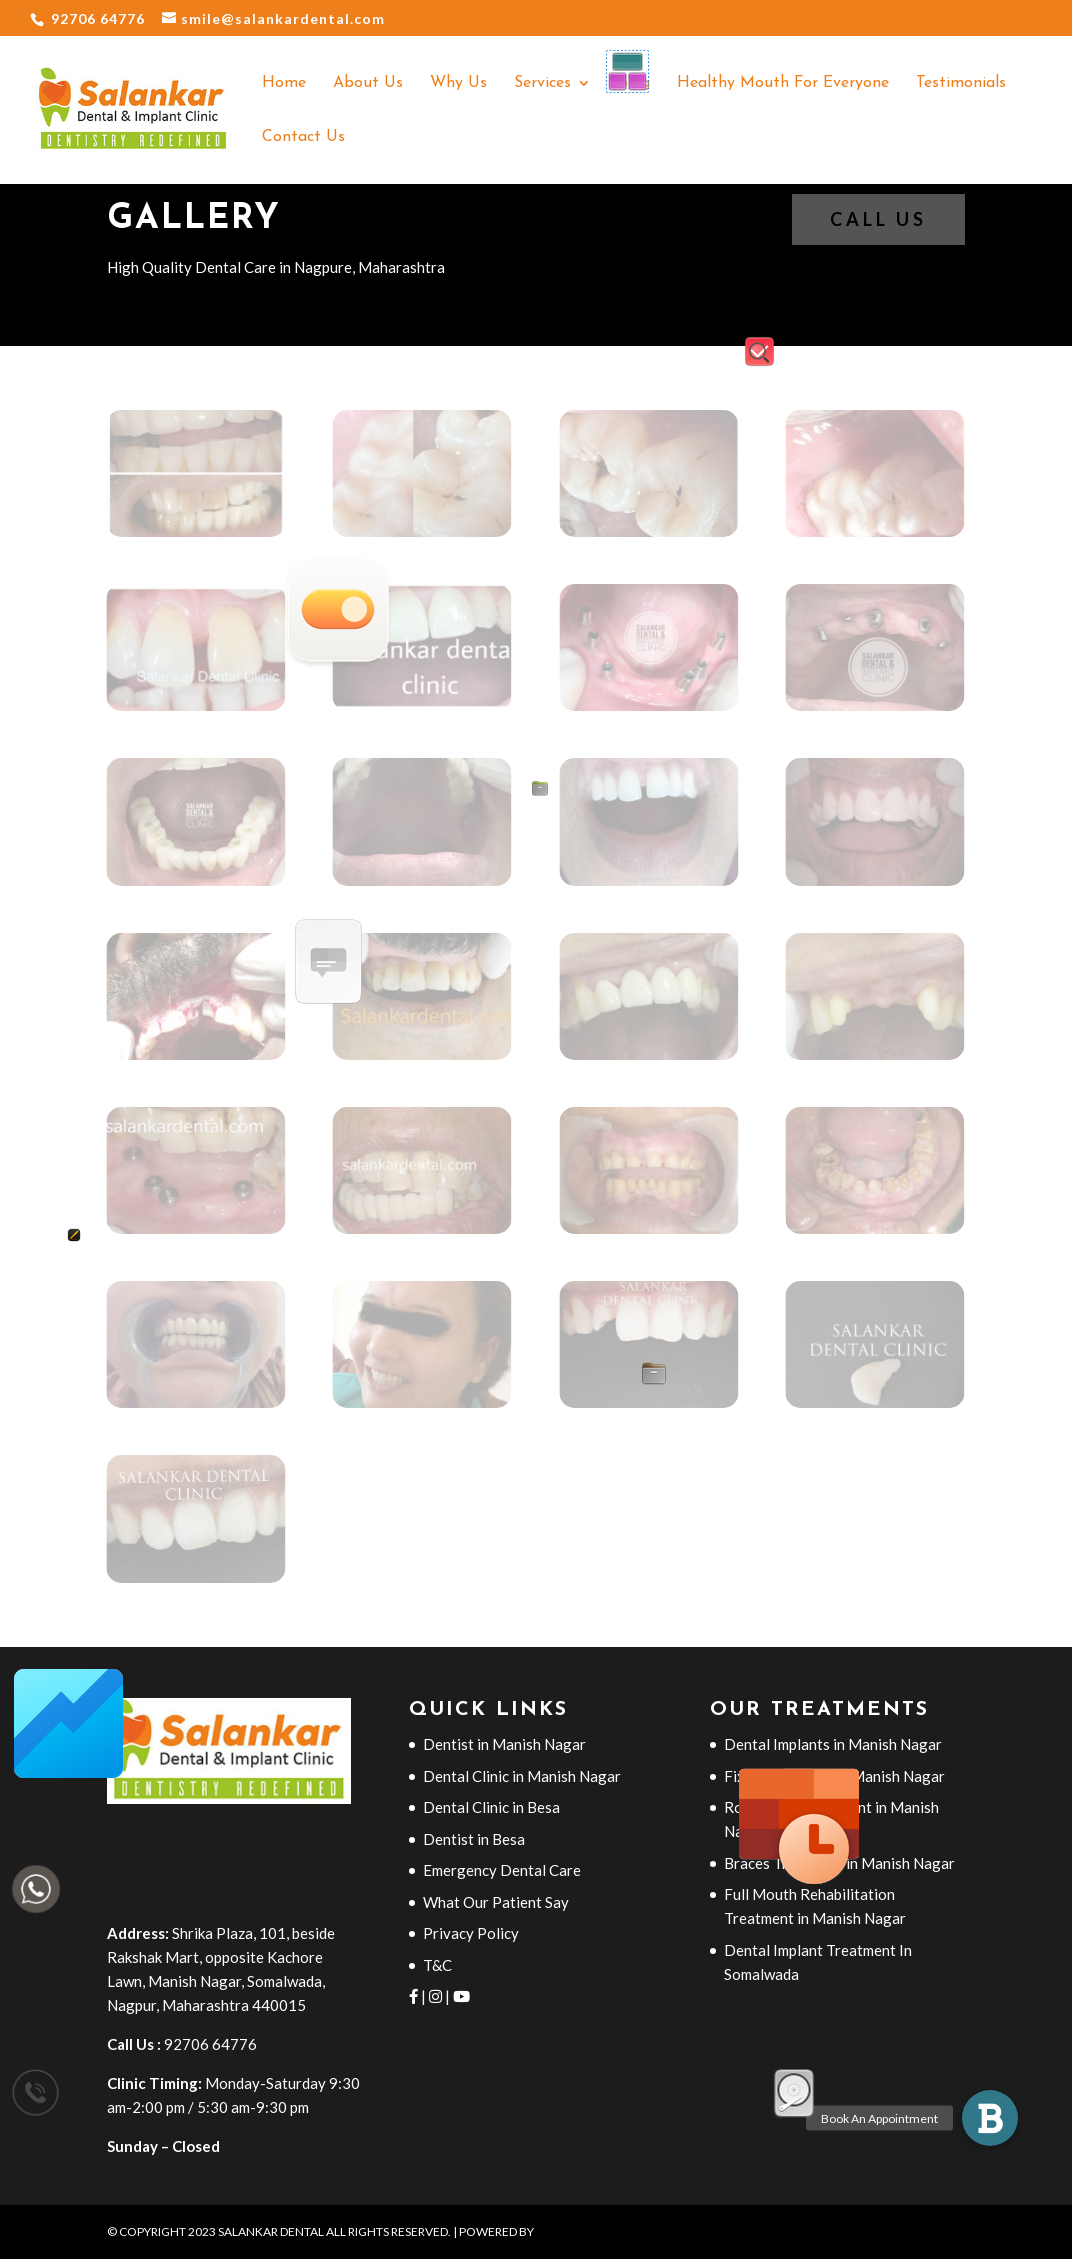 This screenshot has width=1072, height=2259. What do you see at coordinates (794, 2093) in the screenshot?
I see `open the disk management utility` at bounding box center [794, 2093].